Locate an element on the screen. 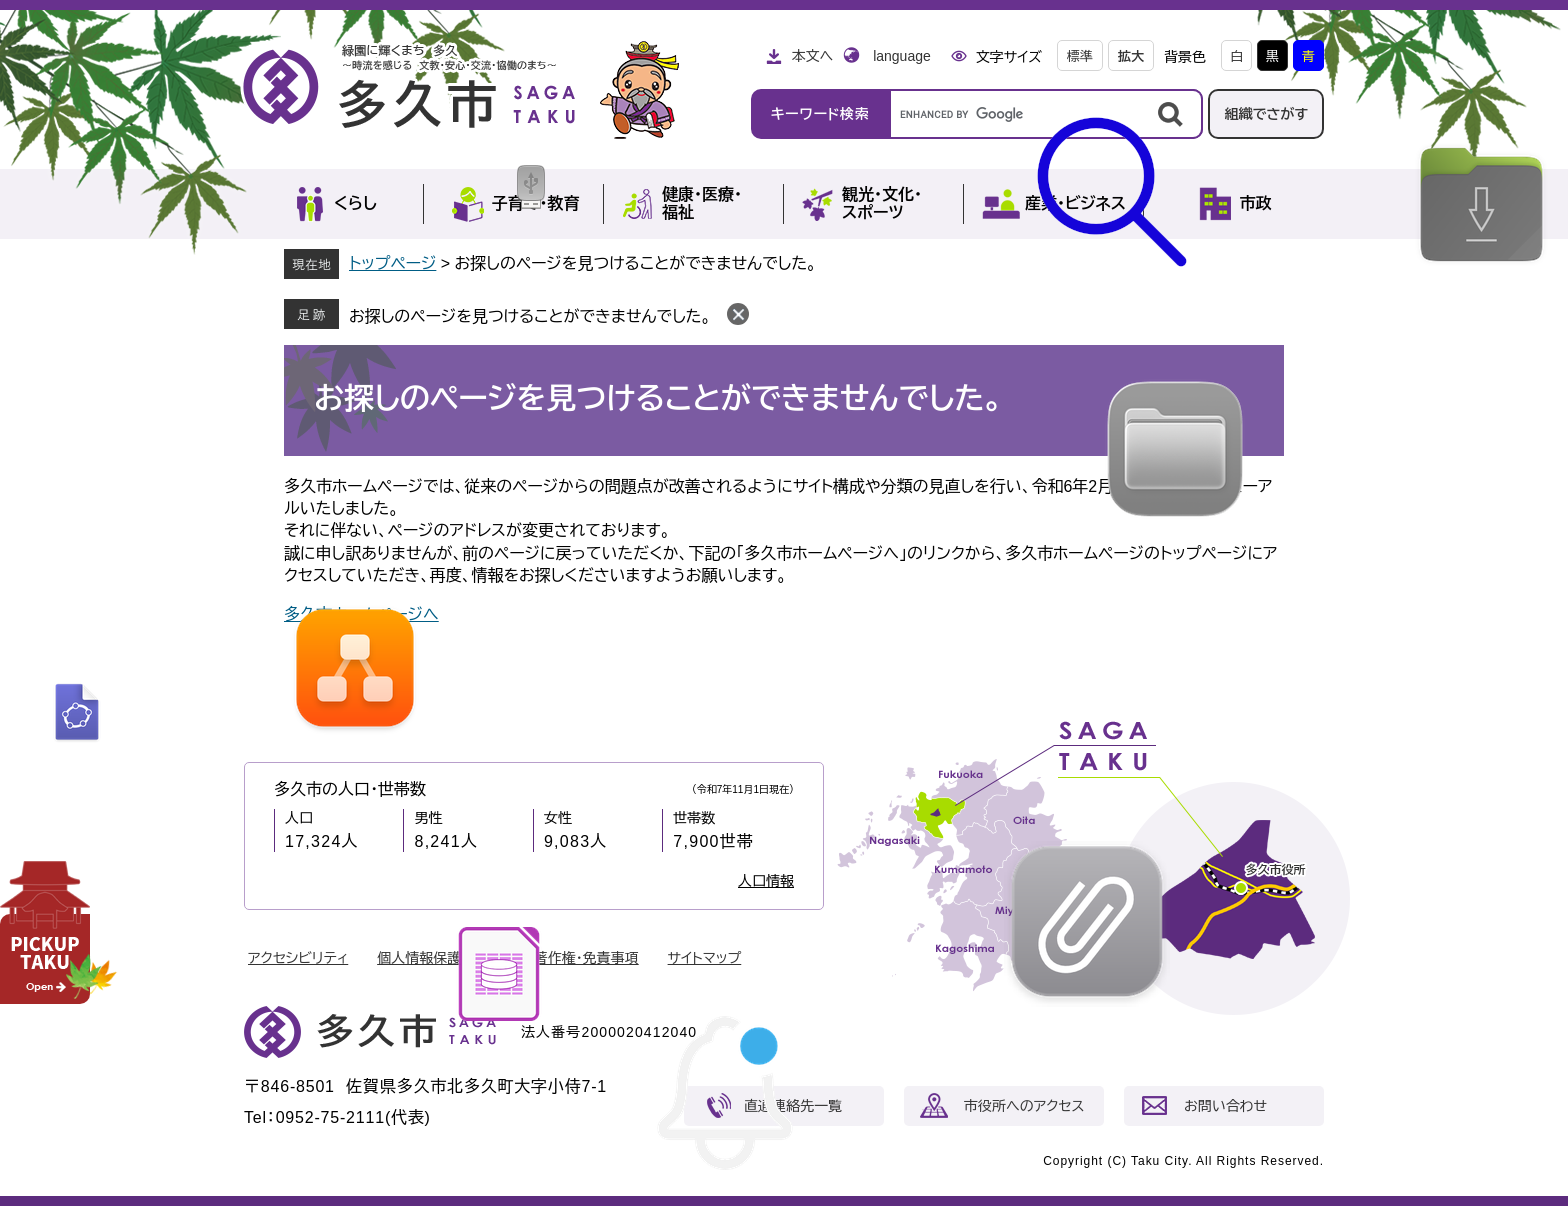 Image resolution: width=1568 pixels, height=1206 pixels. open your downloads folder is located at coordinates (1481, 204).